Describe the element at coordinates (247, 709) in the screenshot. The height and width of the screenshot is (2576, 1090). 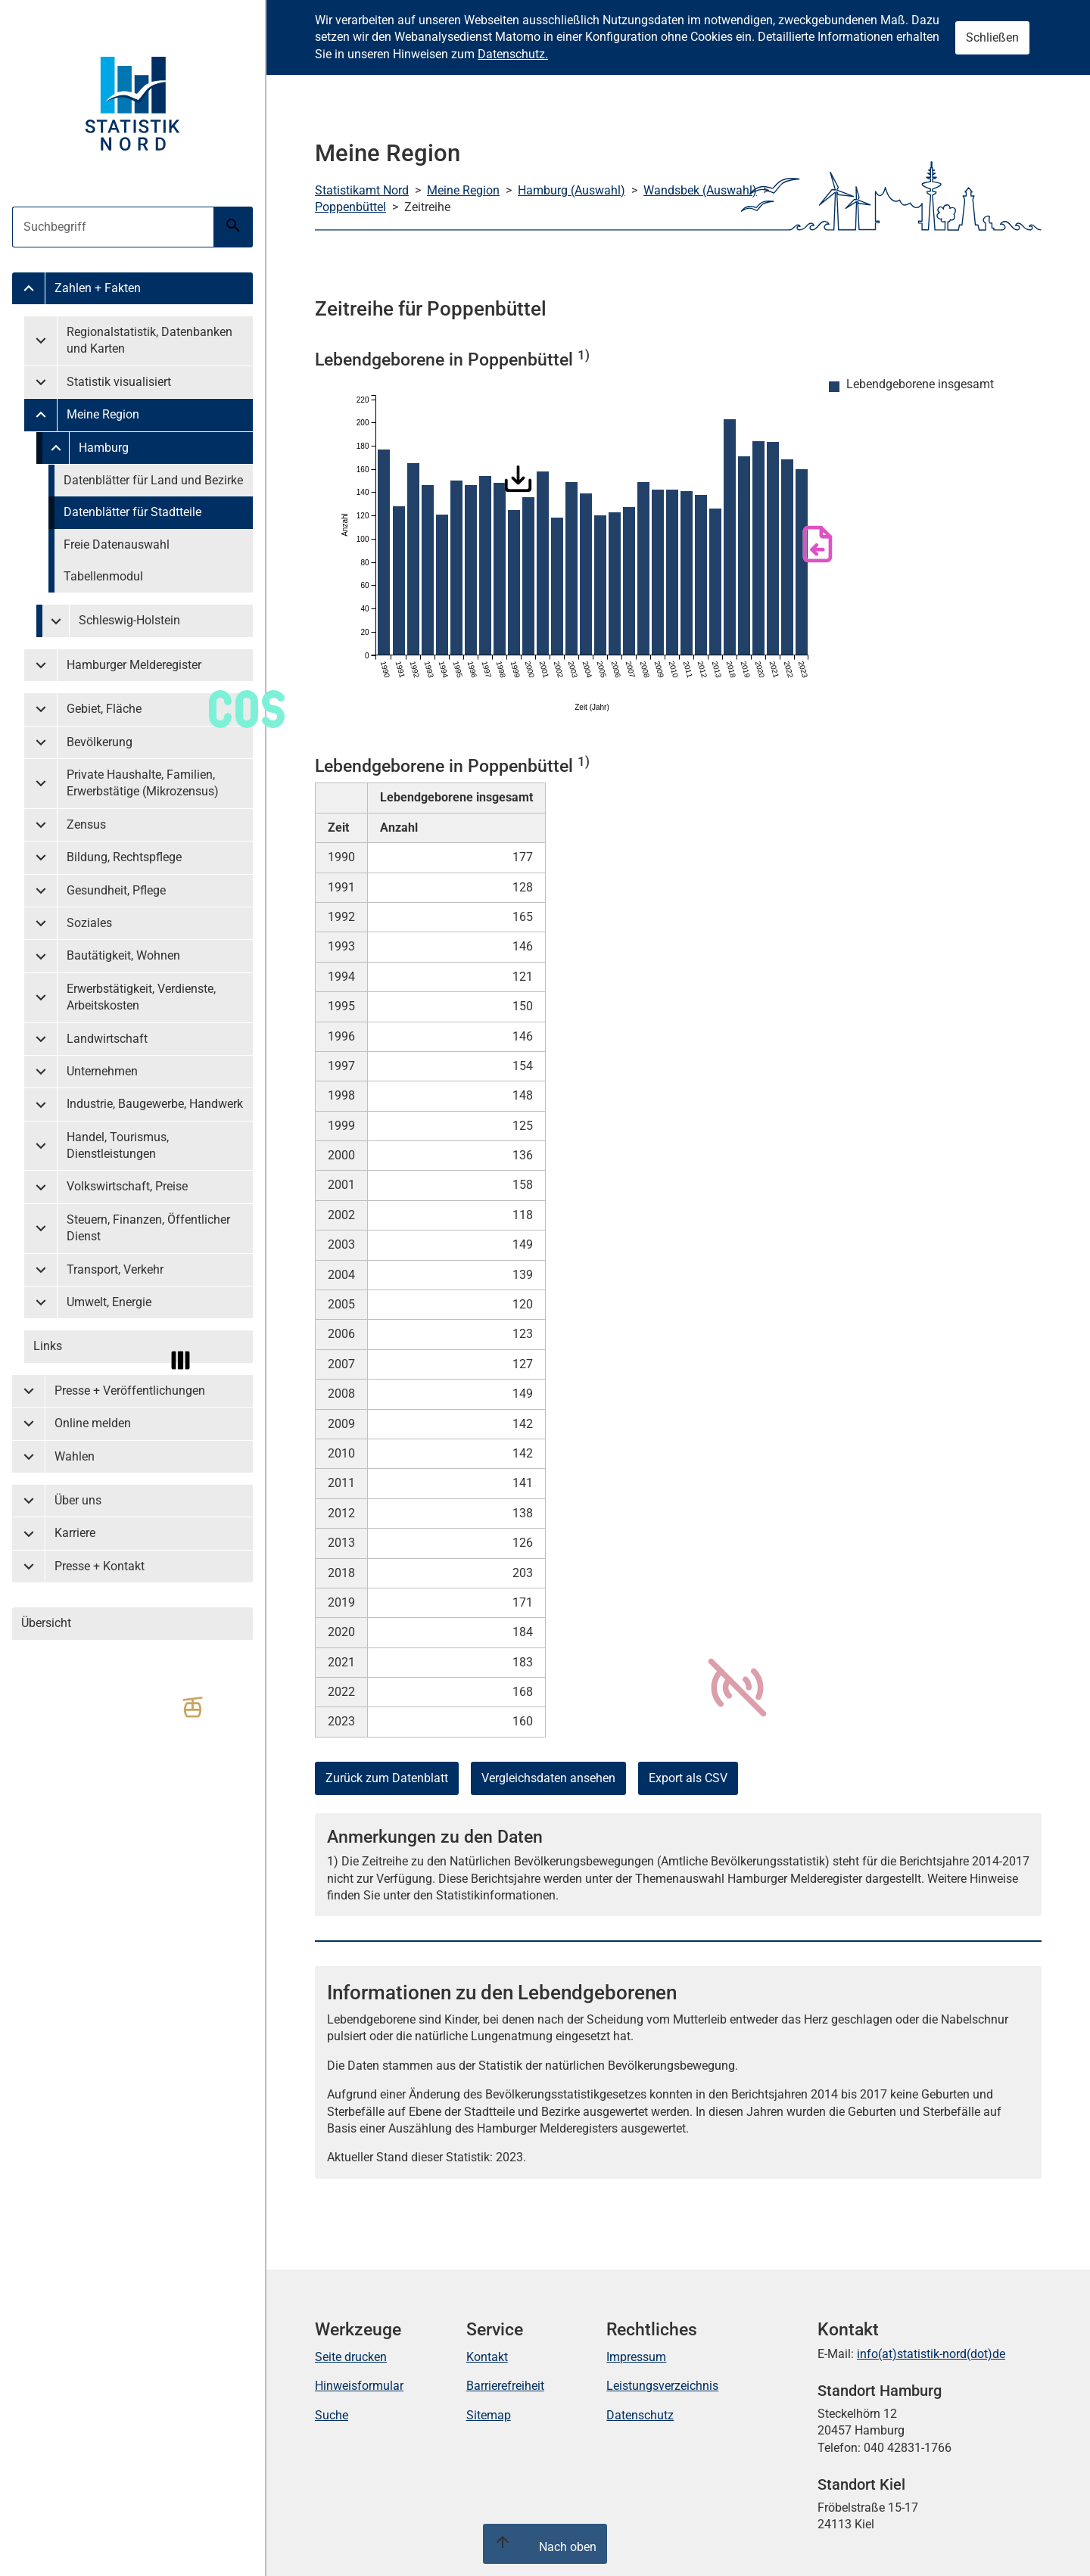
I see `access cosine function in calculator` at that location.